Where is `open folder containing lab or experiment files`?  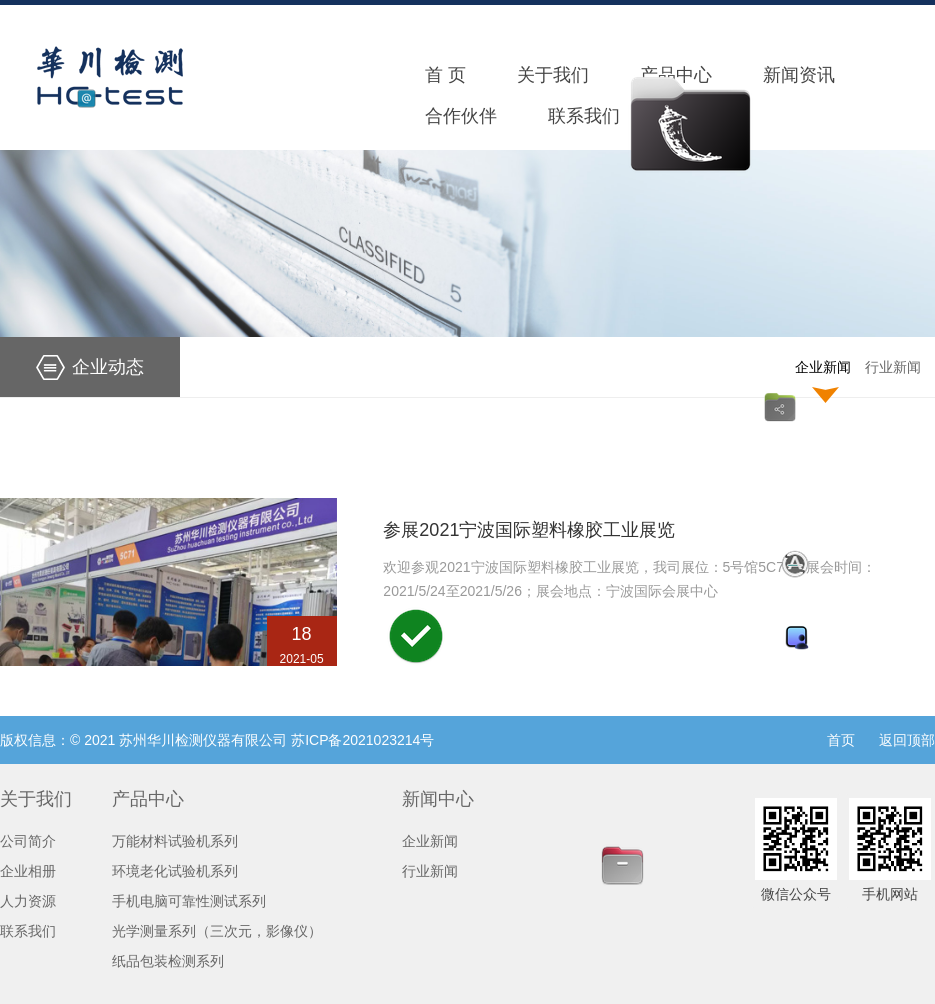
open folder containing lab or experiment files is located at coordinates (690, 127).